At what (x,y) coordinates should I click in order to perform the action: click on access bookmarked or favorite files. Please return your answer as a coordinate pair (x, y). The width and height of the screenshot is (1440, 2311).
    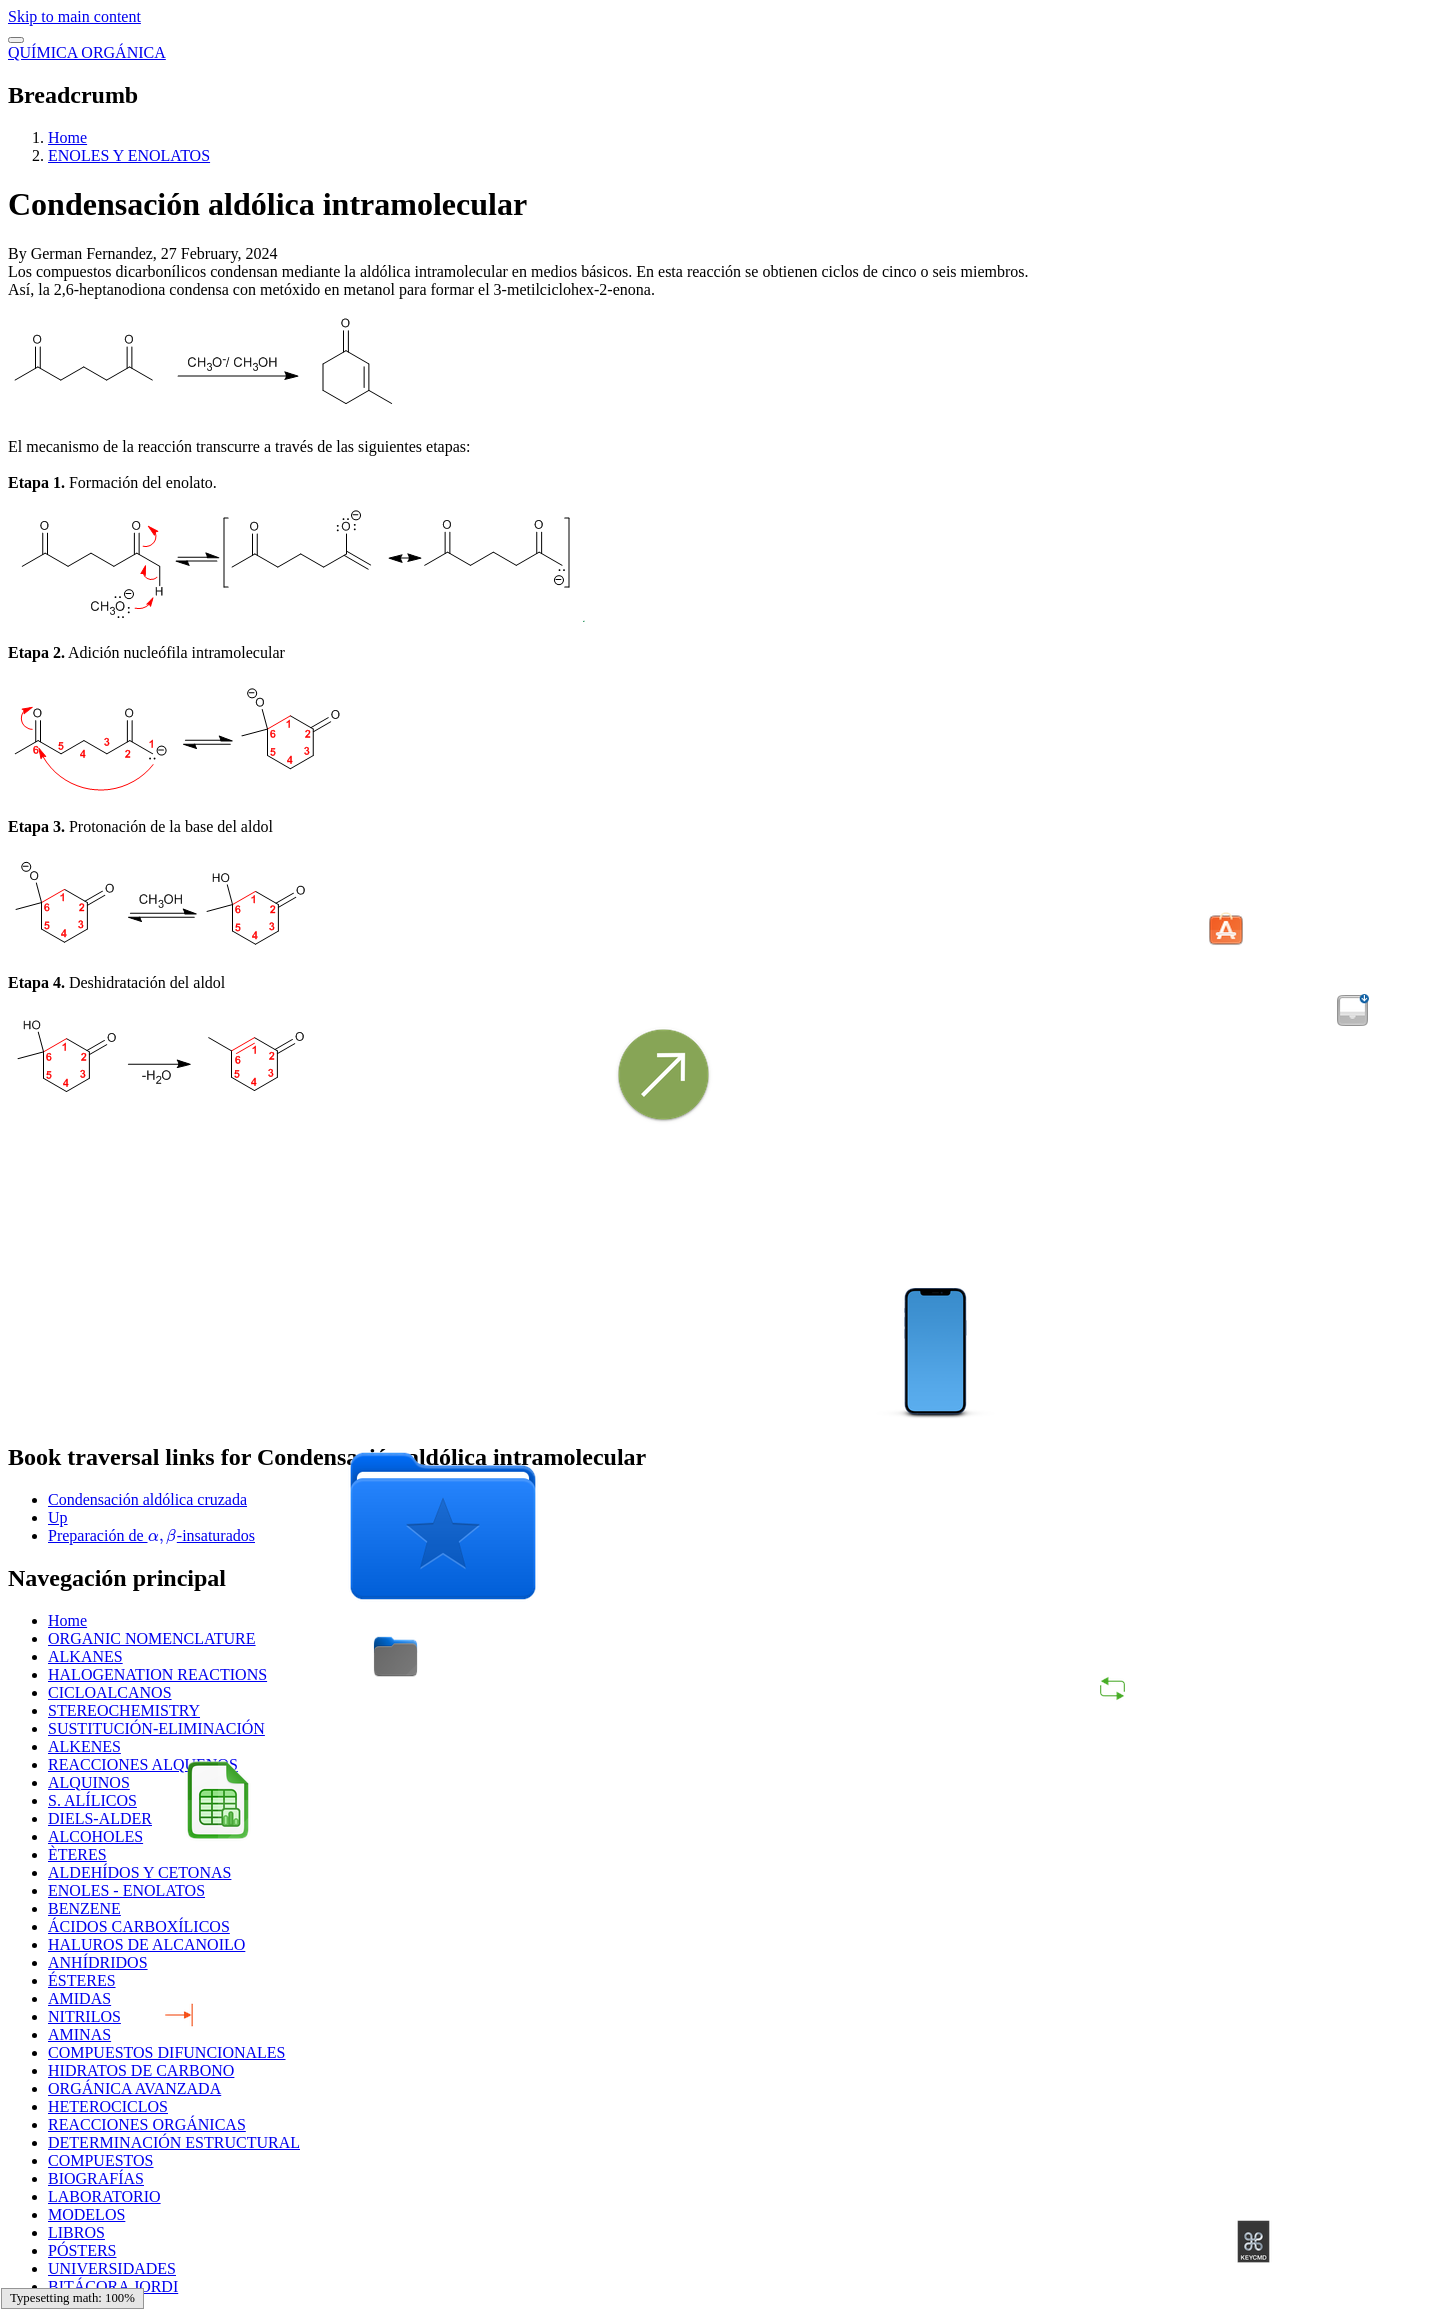
    Looking at the image, I should click on (443, 1526).